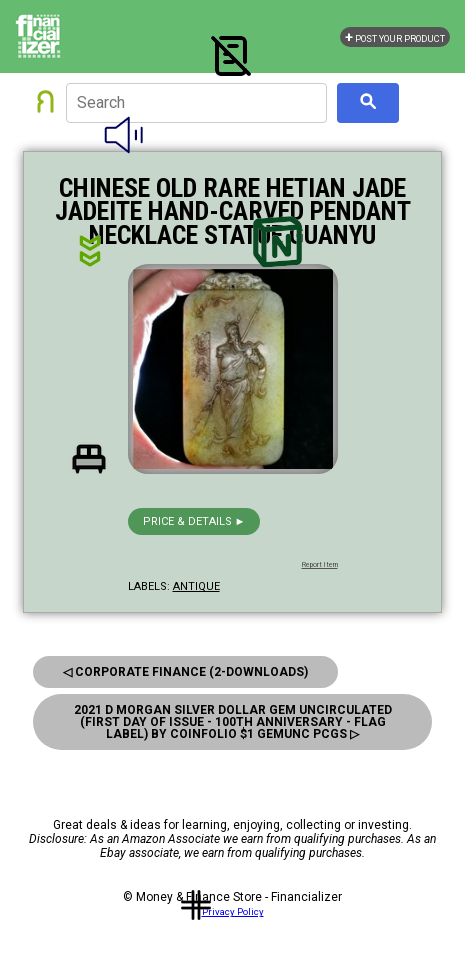 The width and height of the screenshot is (465, 974). Describe the element at coordinates (277, 240) in the screenshot. I see `open Notion app` at that location.